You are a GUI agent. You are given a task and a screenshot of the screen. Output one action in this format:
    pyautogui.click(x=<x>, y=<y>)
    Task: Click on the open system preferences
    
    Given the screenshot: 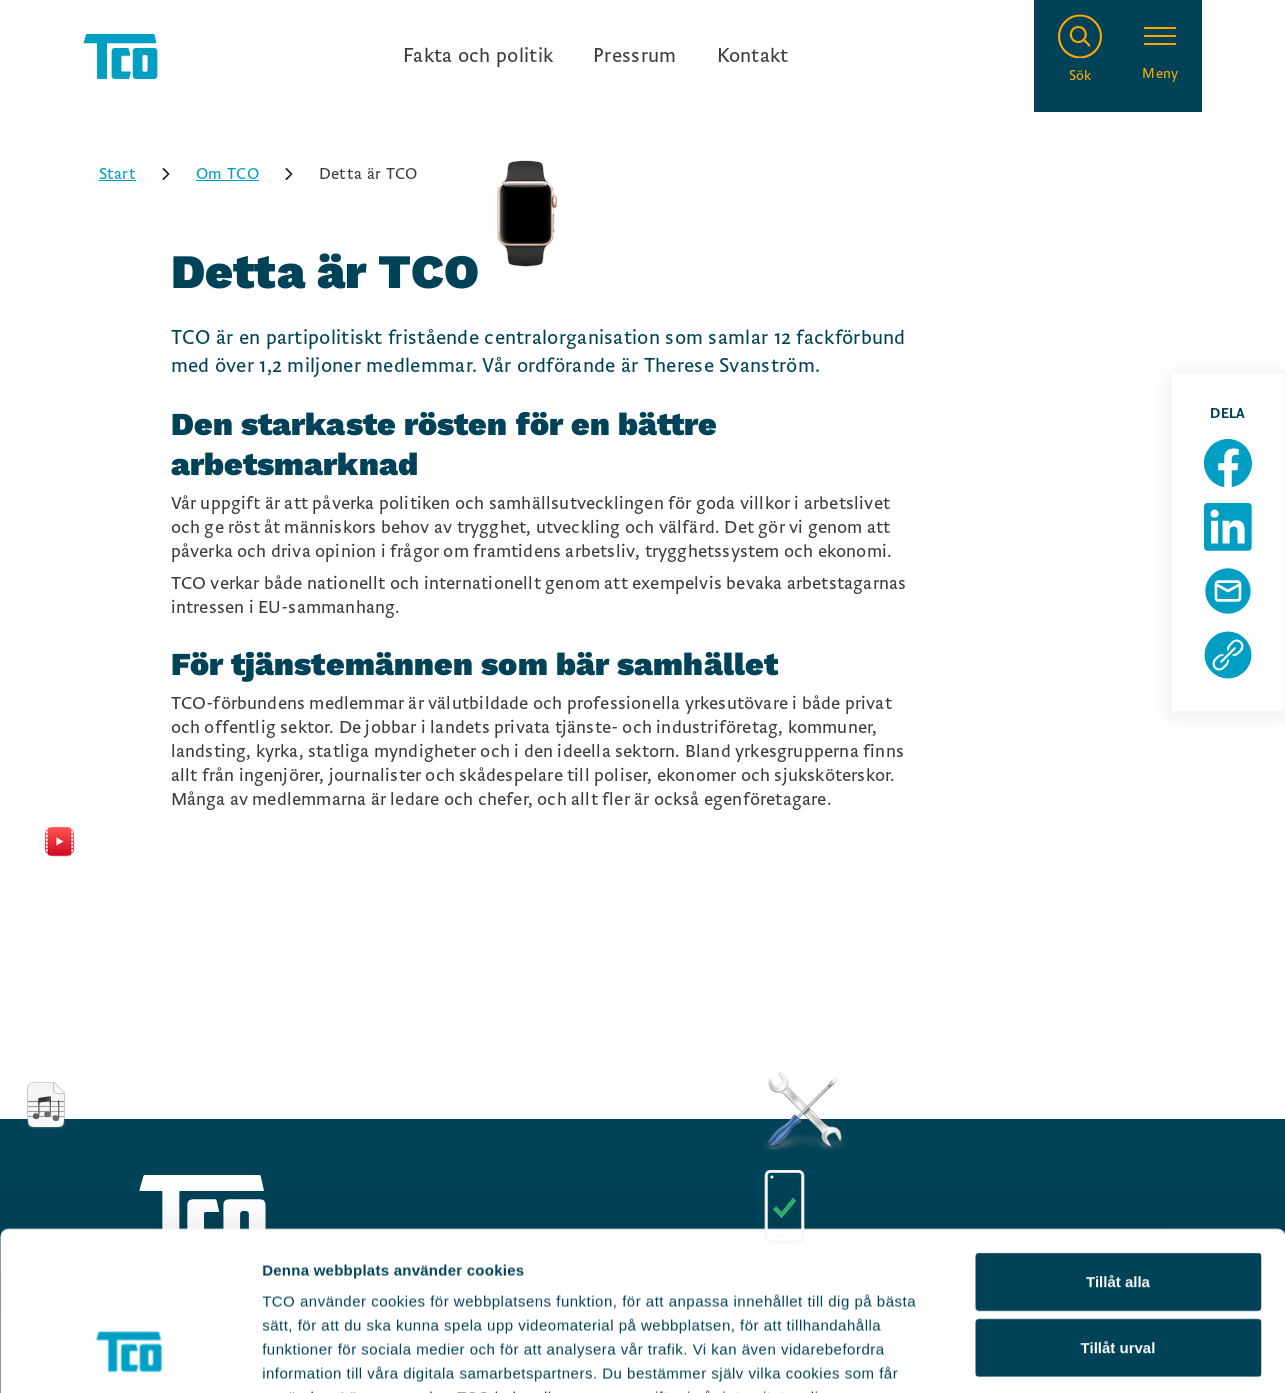 What is the action you would take?
    pyautogui.click(x=804, y=1111)
    